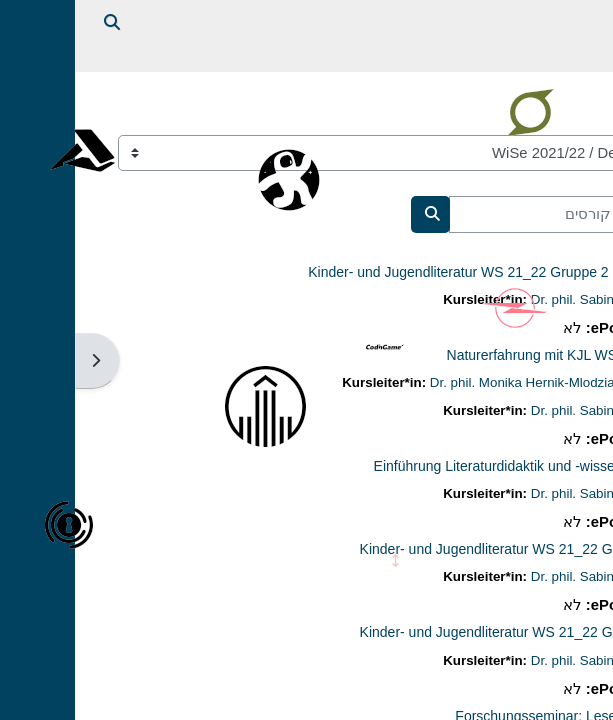  What do you see at coordinates (82, 150) in the screenshot?
I see `accusoft company logo` at bounding box center [82, 150].